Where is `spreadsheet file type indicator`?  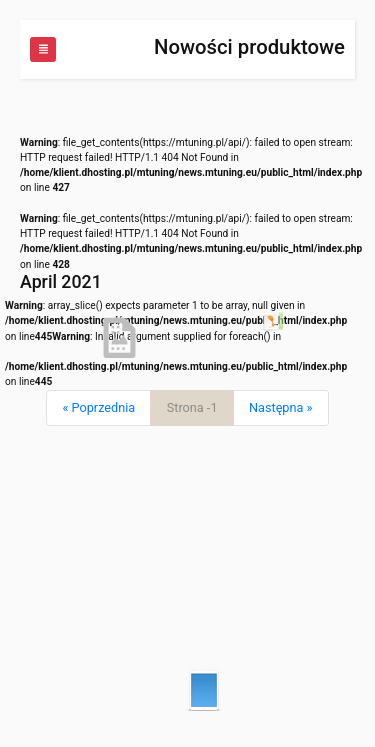 spreadsheet file type indicator is located at coordinates (119, 336).